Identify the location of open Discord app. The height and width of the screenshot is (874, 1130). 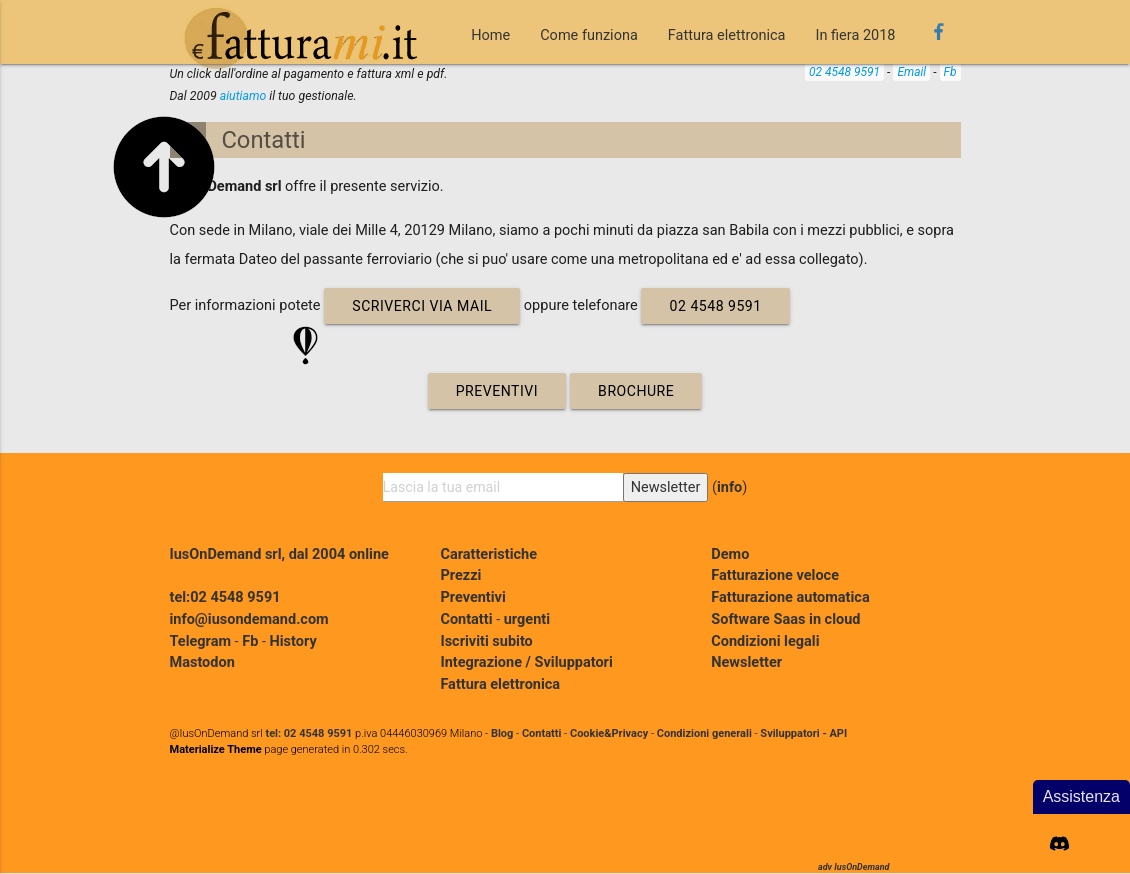
(1059, 843).